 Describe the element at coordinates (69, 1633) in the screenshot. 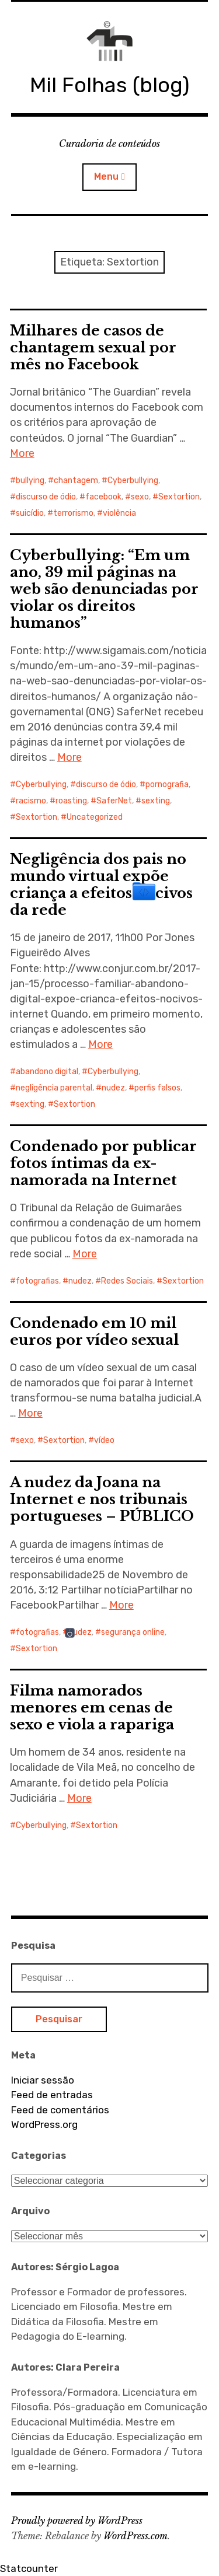

I see `open mageia linux distribution app` at that location.